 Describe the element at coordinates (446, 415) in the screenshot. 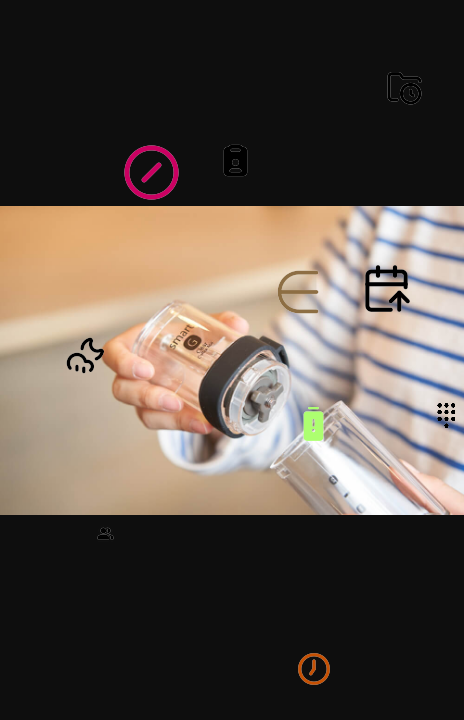

I see `open the phone dialpad` at that location.